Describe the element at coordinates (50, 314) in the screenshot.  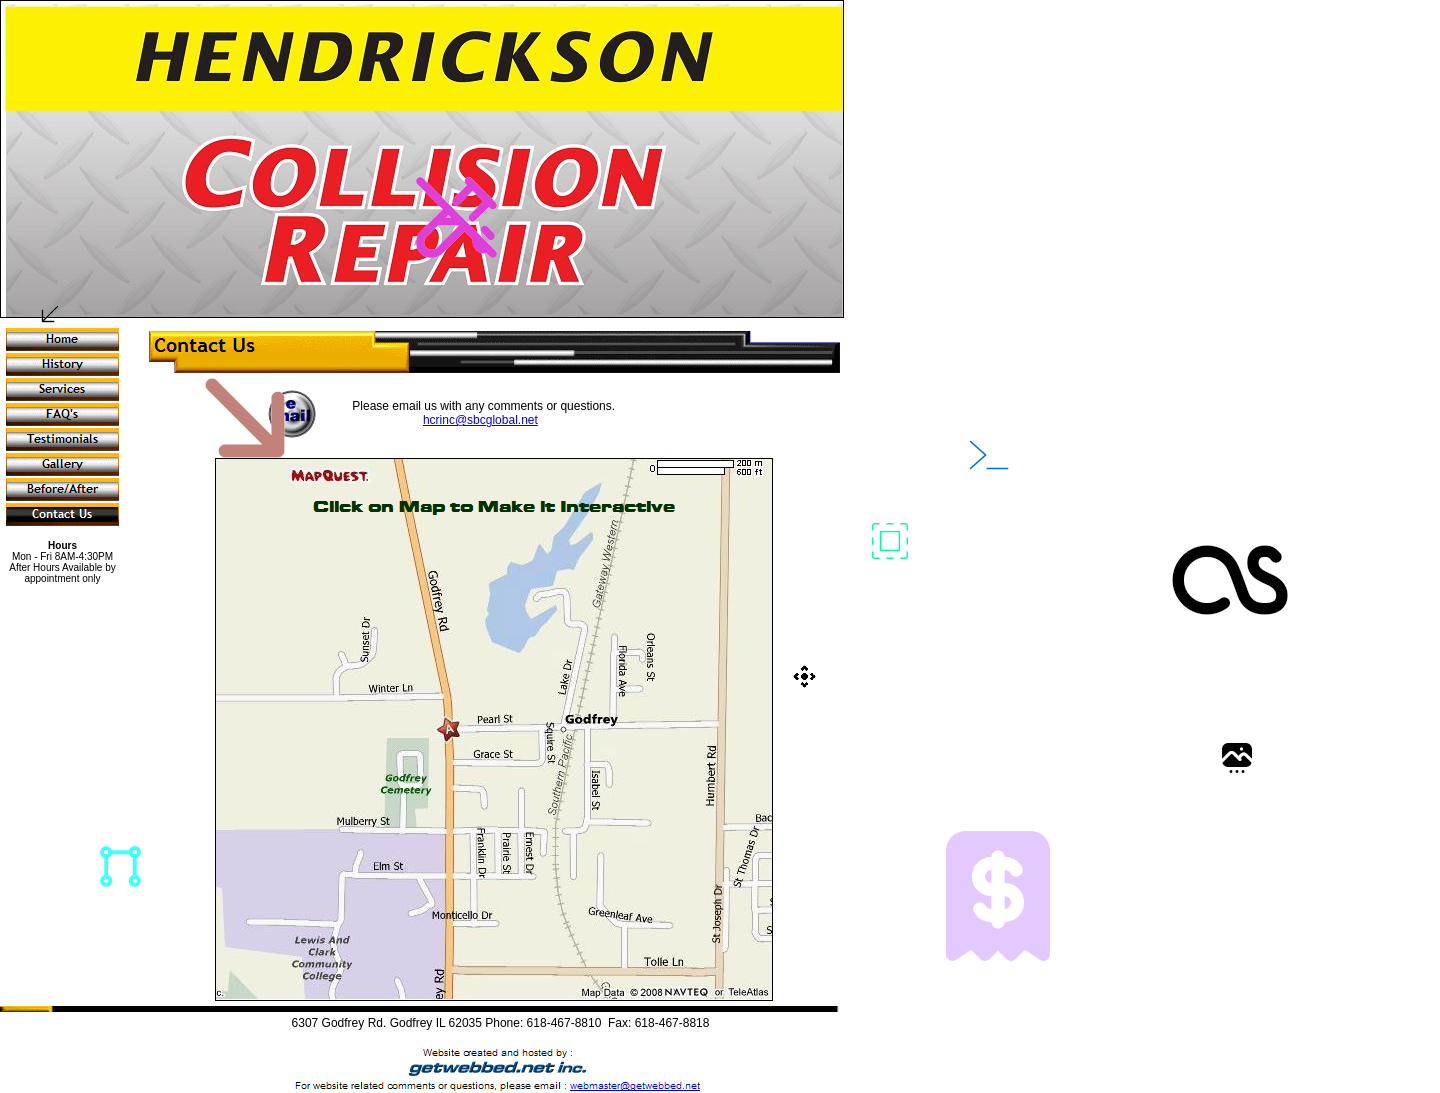
I see `navigate to the bottom-left or previous item` at that location.